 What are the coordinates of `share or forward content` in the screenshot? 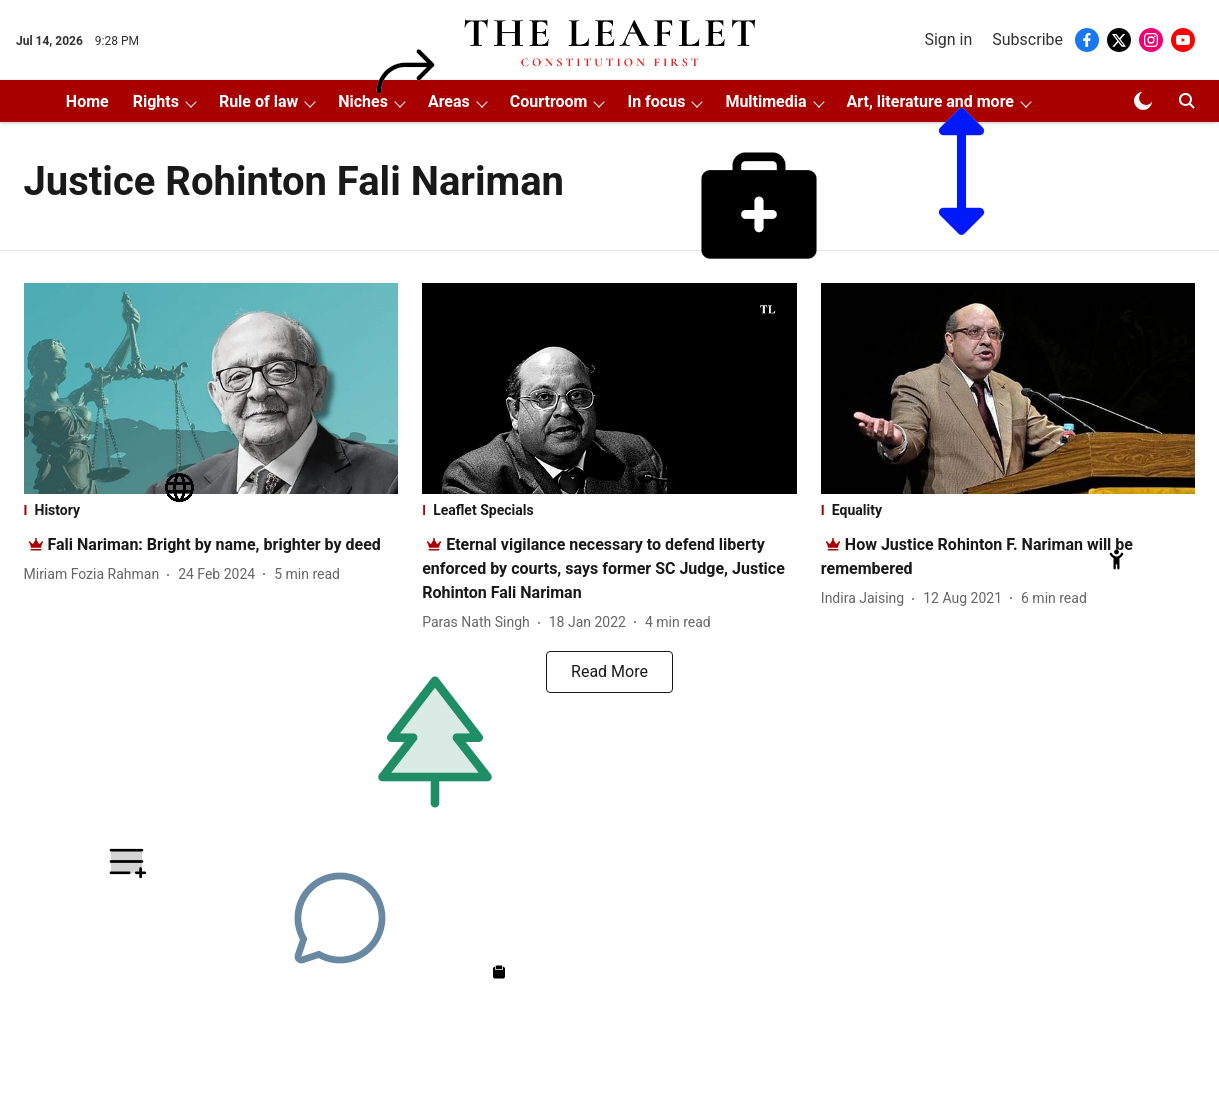 It's located at (405, 71).